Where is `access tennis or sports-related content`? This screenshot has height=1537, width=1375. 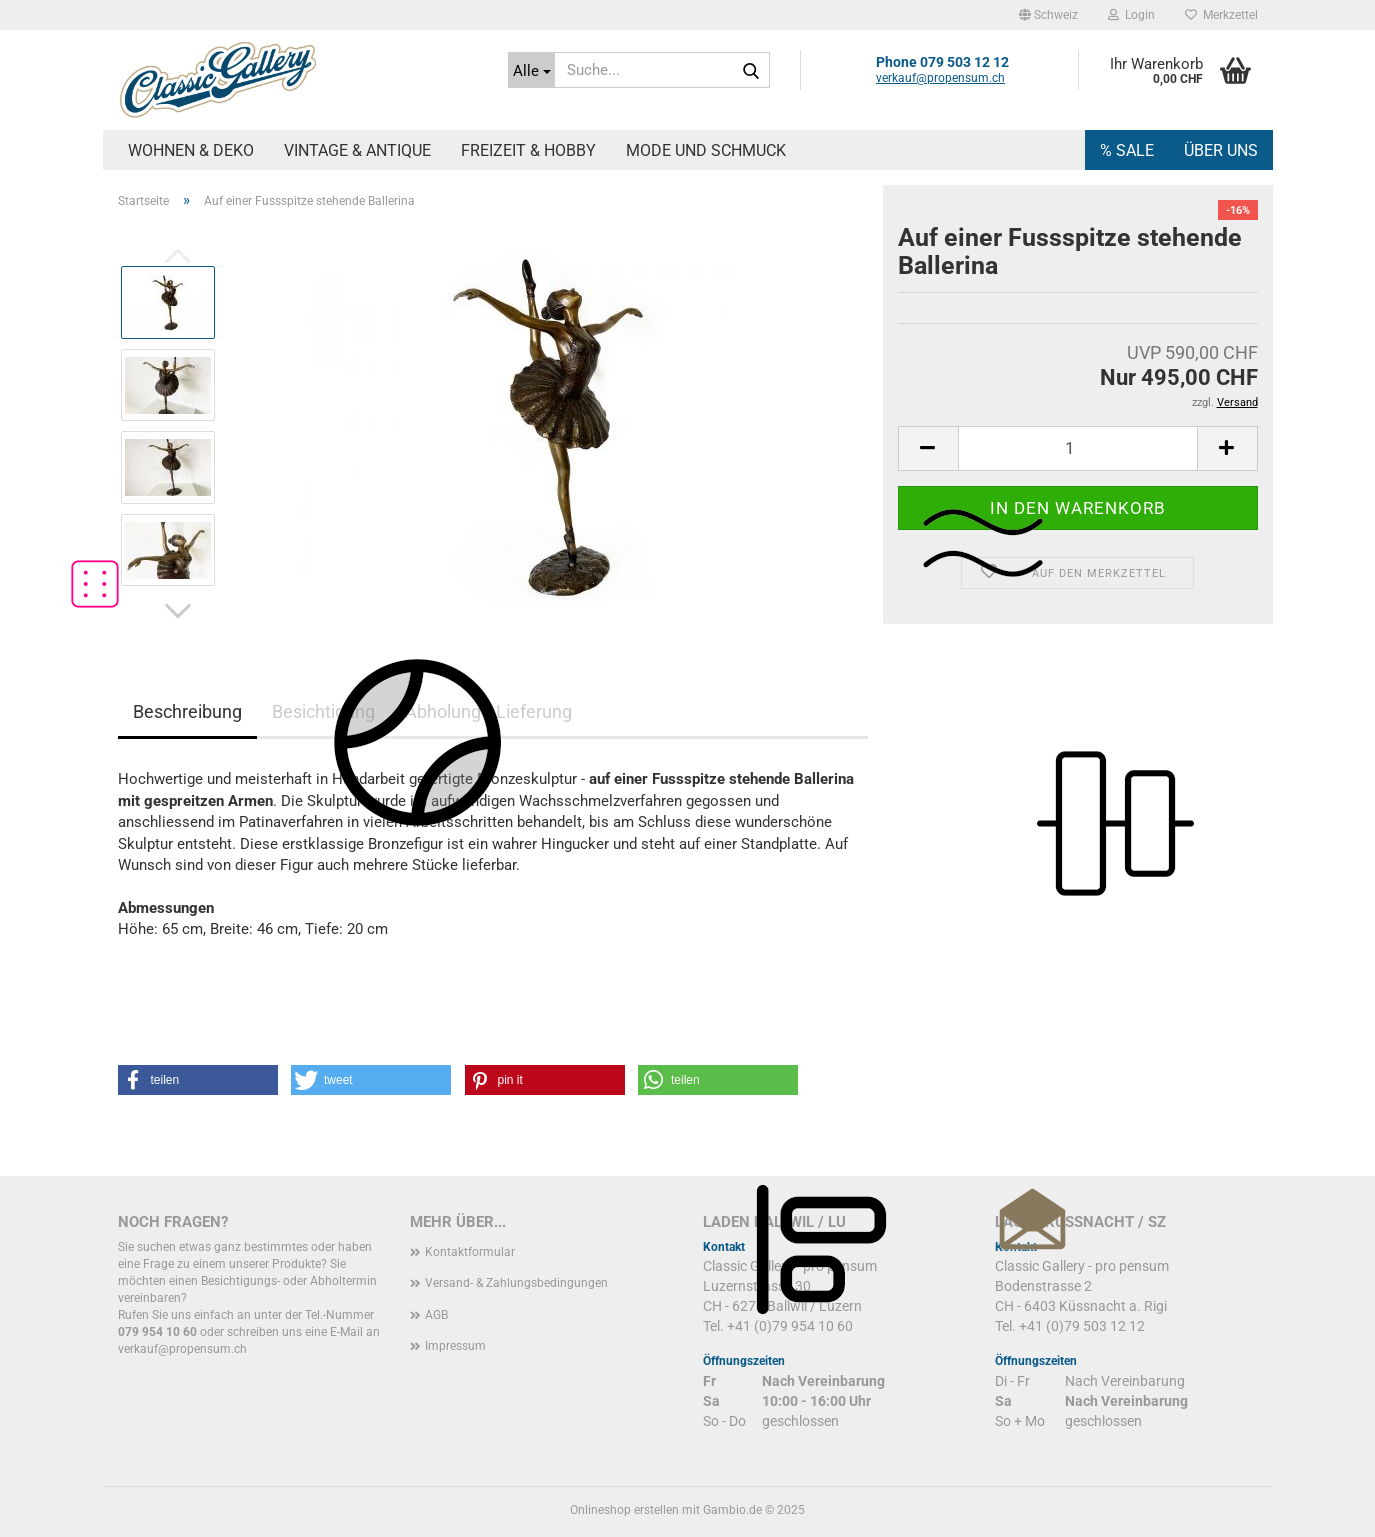 access tennis or sports-related content is located at coordinates (417, 742).